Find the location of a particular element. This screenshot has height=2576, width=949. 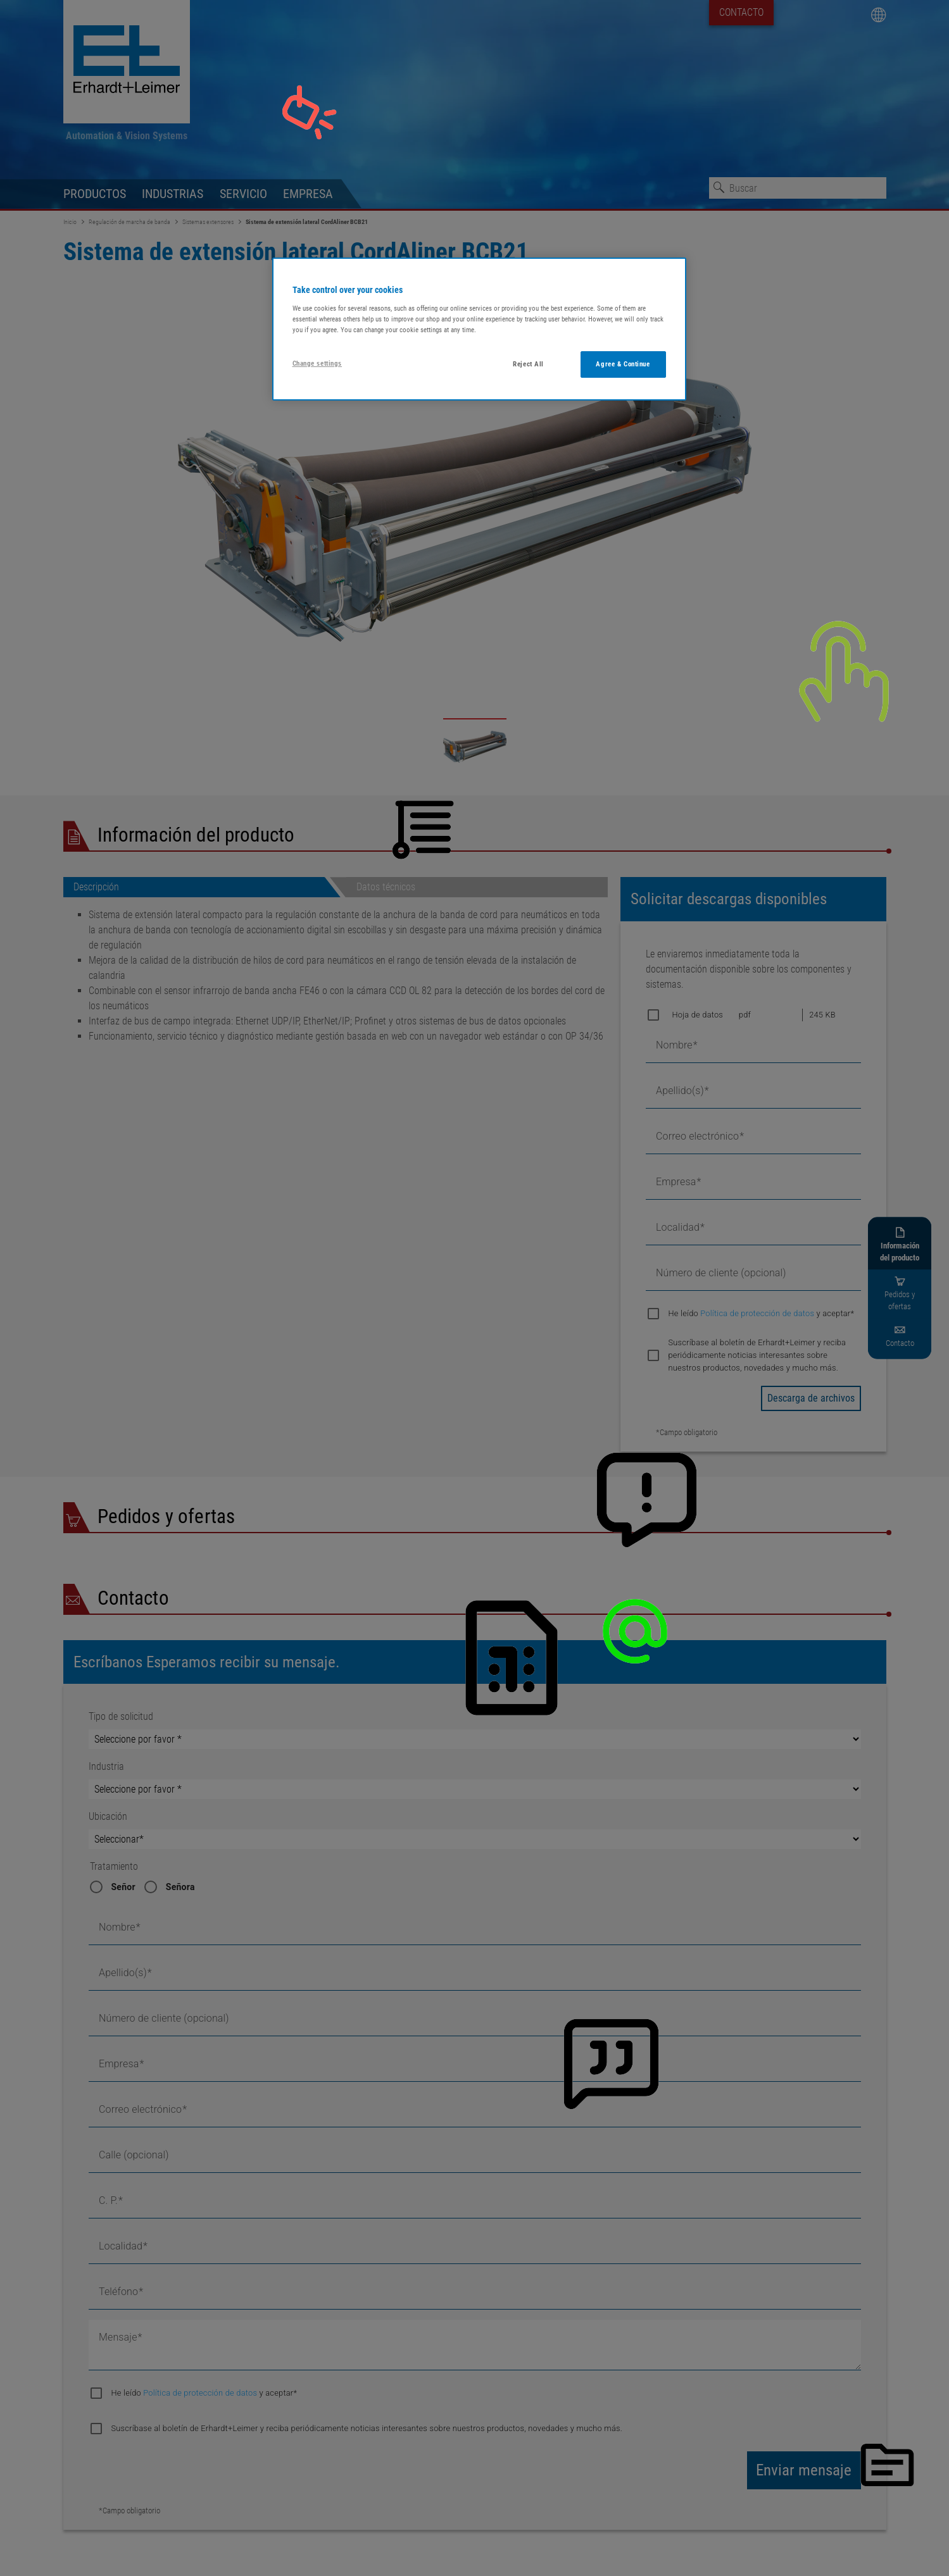

adjust window blinds or shades is located at coordinates (424, 830).